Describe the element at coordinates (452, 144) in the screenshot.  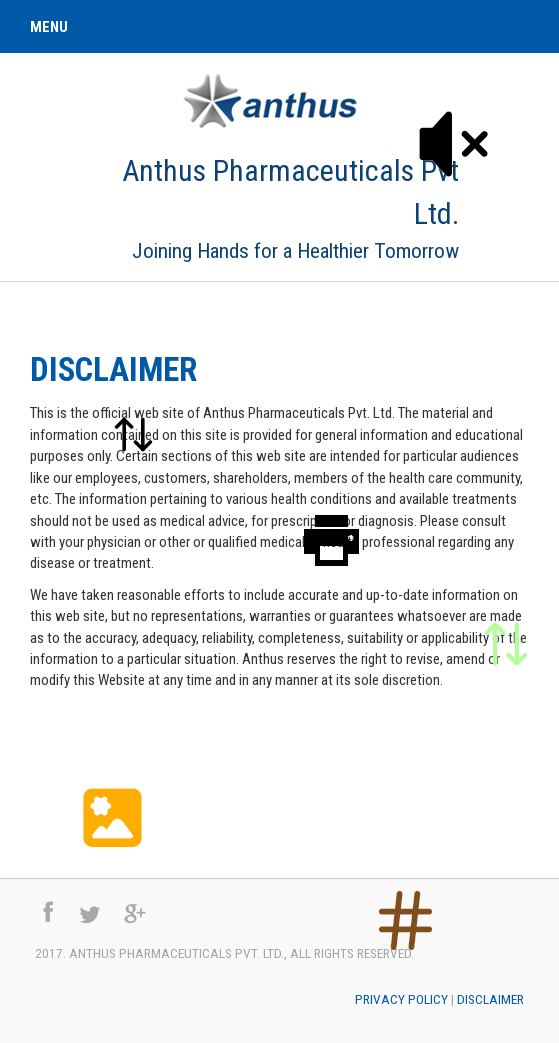
I see `mute audio or sound output` at that location.